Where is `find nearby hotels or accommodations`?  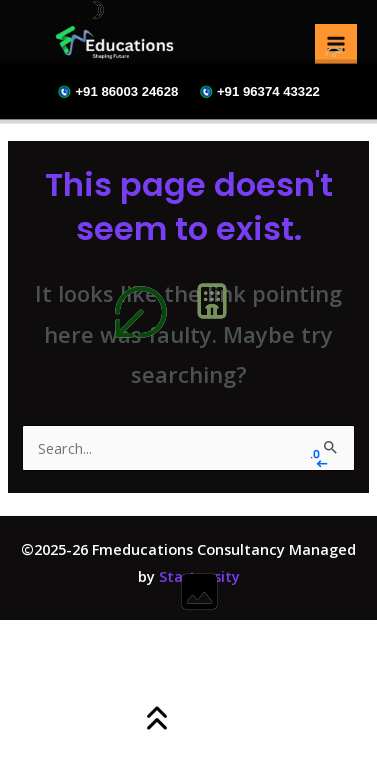
find nearby hotels or accommodations is located at coordinates (212, 301).